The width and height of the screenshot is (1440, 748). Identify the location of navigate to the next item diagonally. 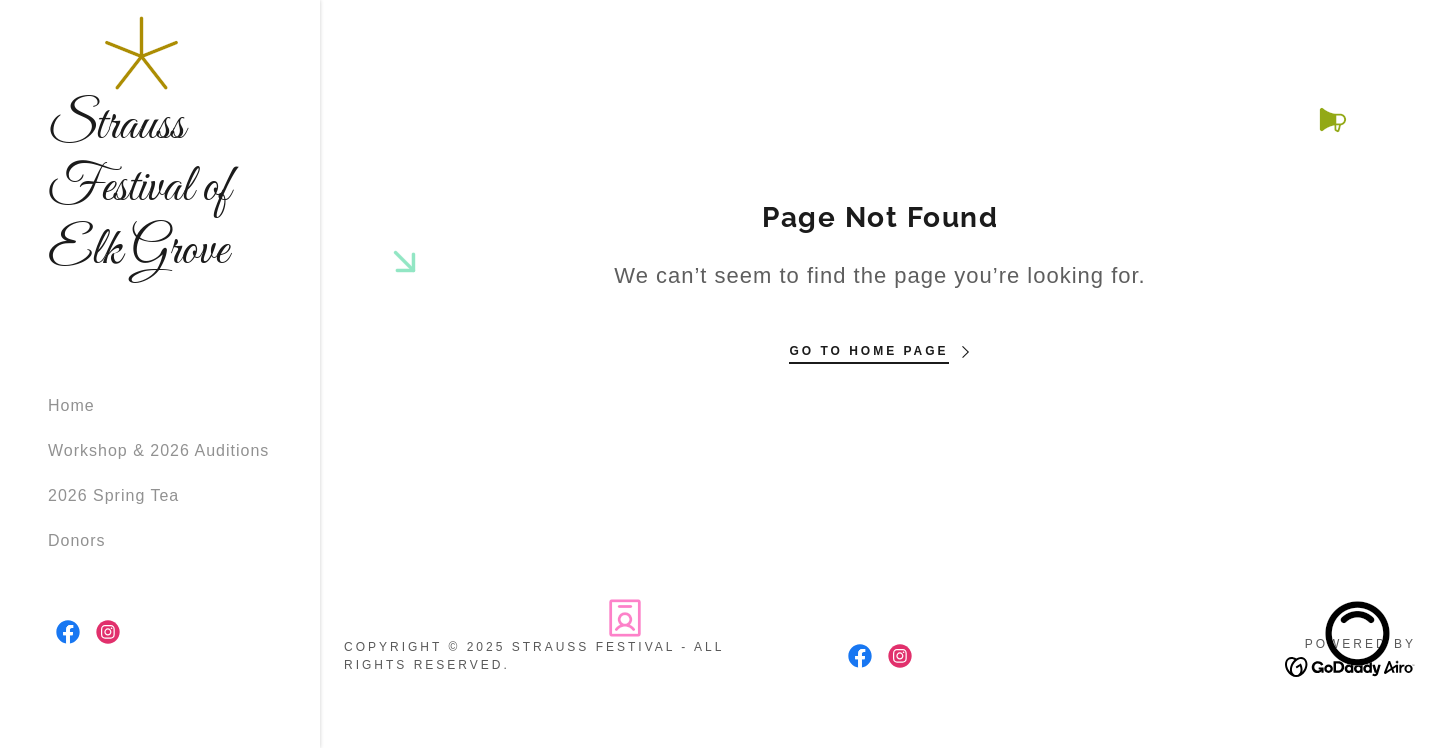
(404, 261).